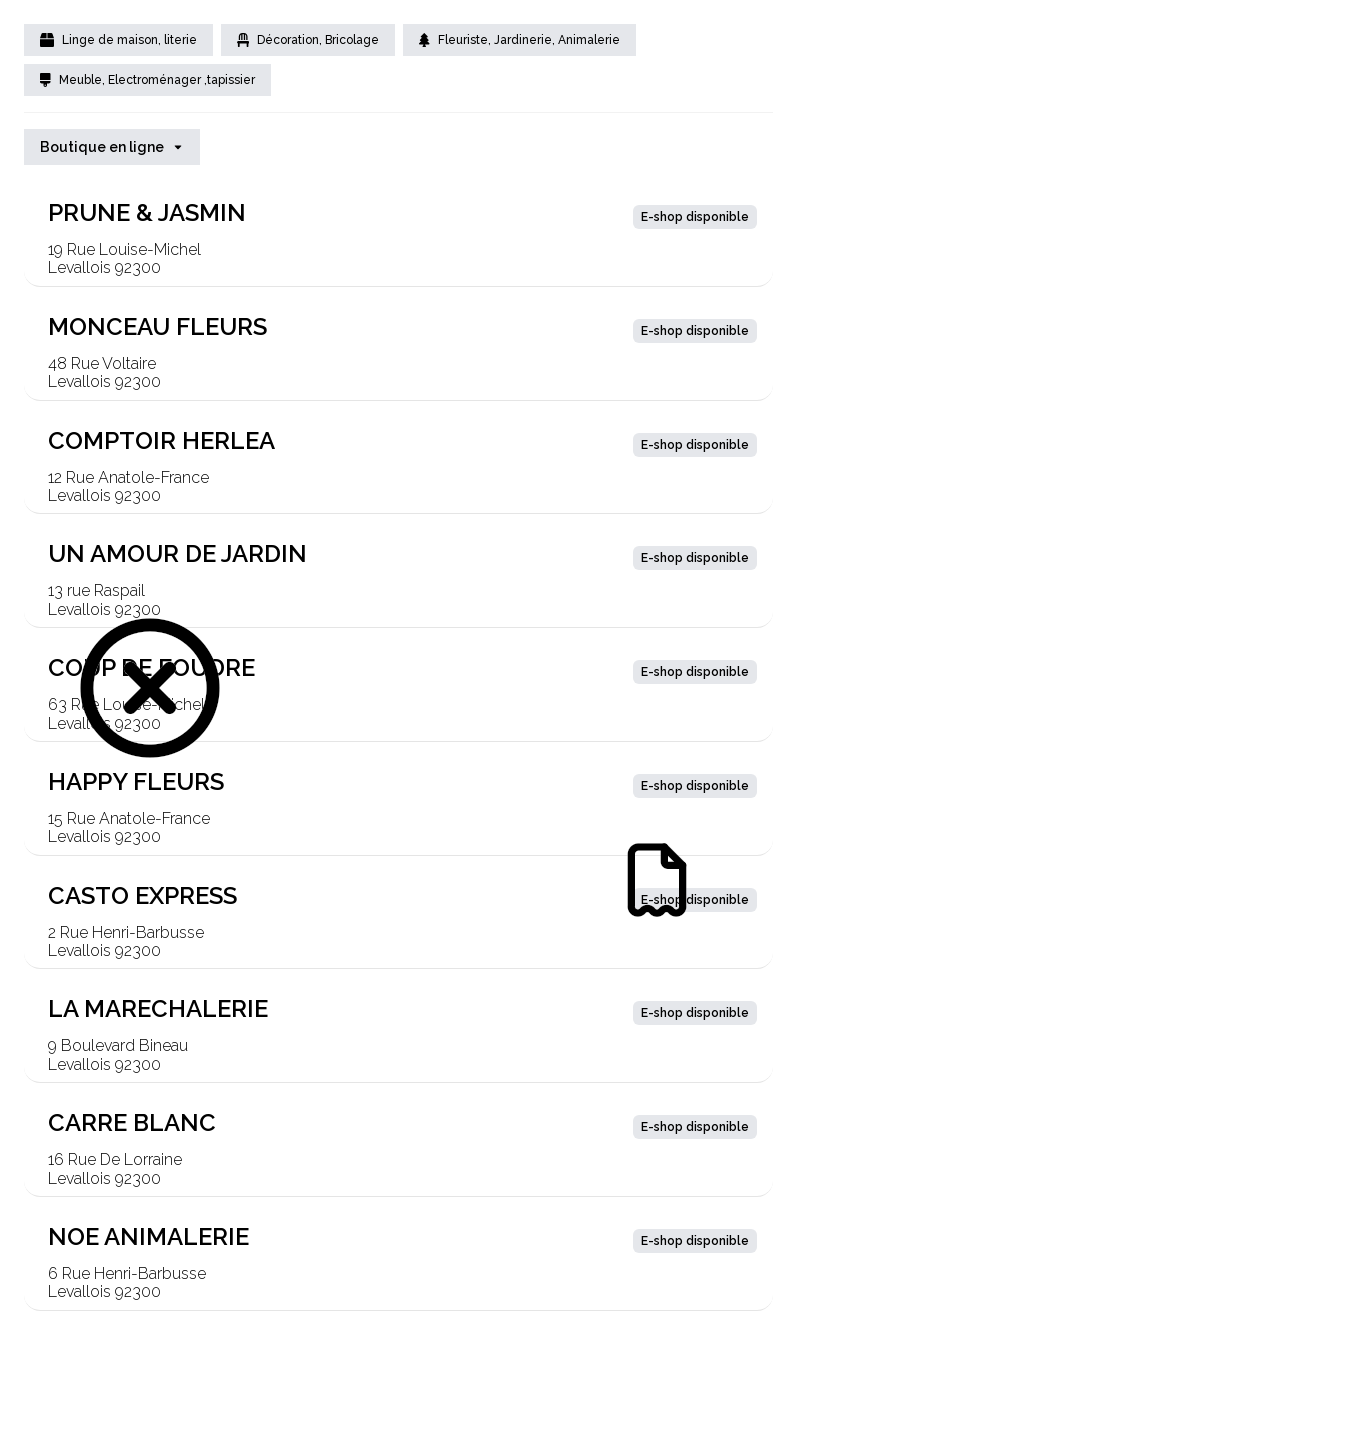 This screenshot has height=1435, width=1355. What do you see at coordinates (150, 688) in the screenshot?
I see `close or dismiss a dialog` at bounding box center [150, 688].